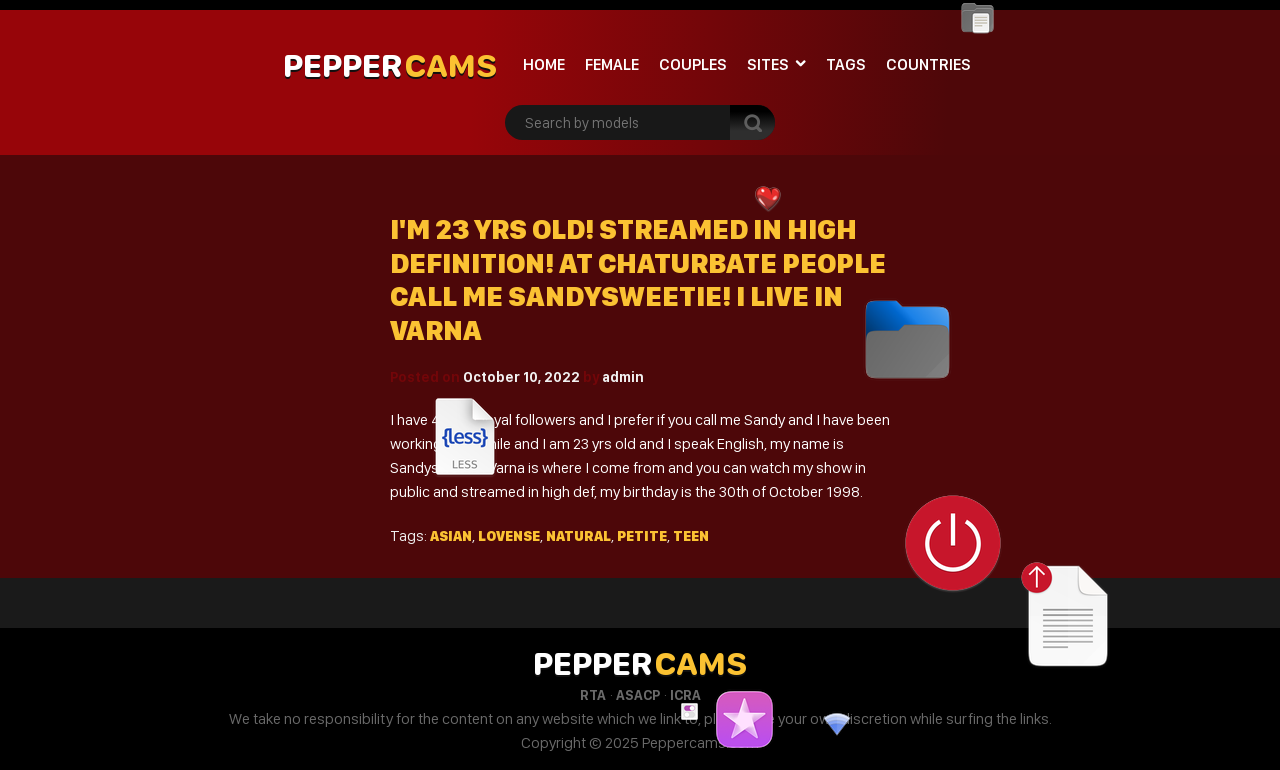  I want to click on a LESS stylesheet file, so click(465, 438).